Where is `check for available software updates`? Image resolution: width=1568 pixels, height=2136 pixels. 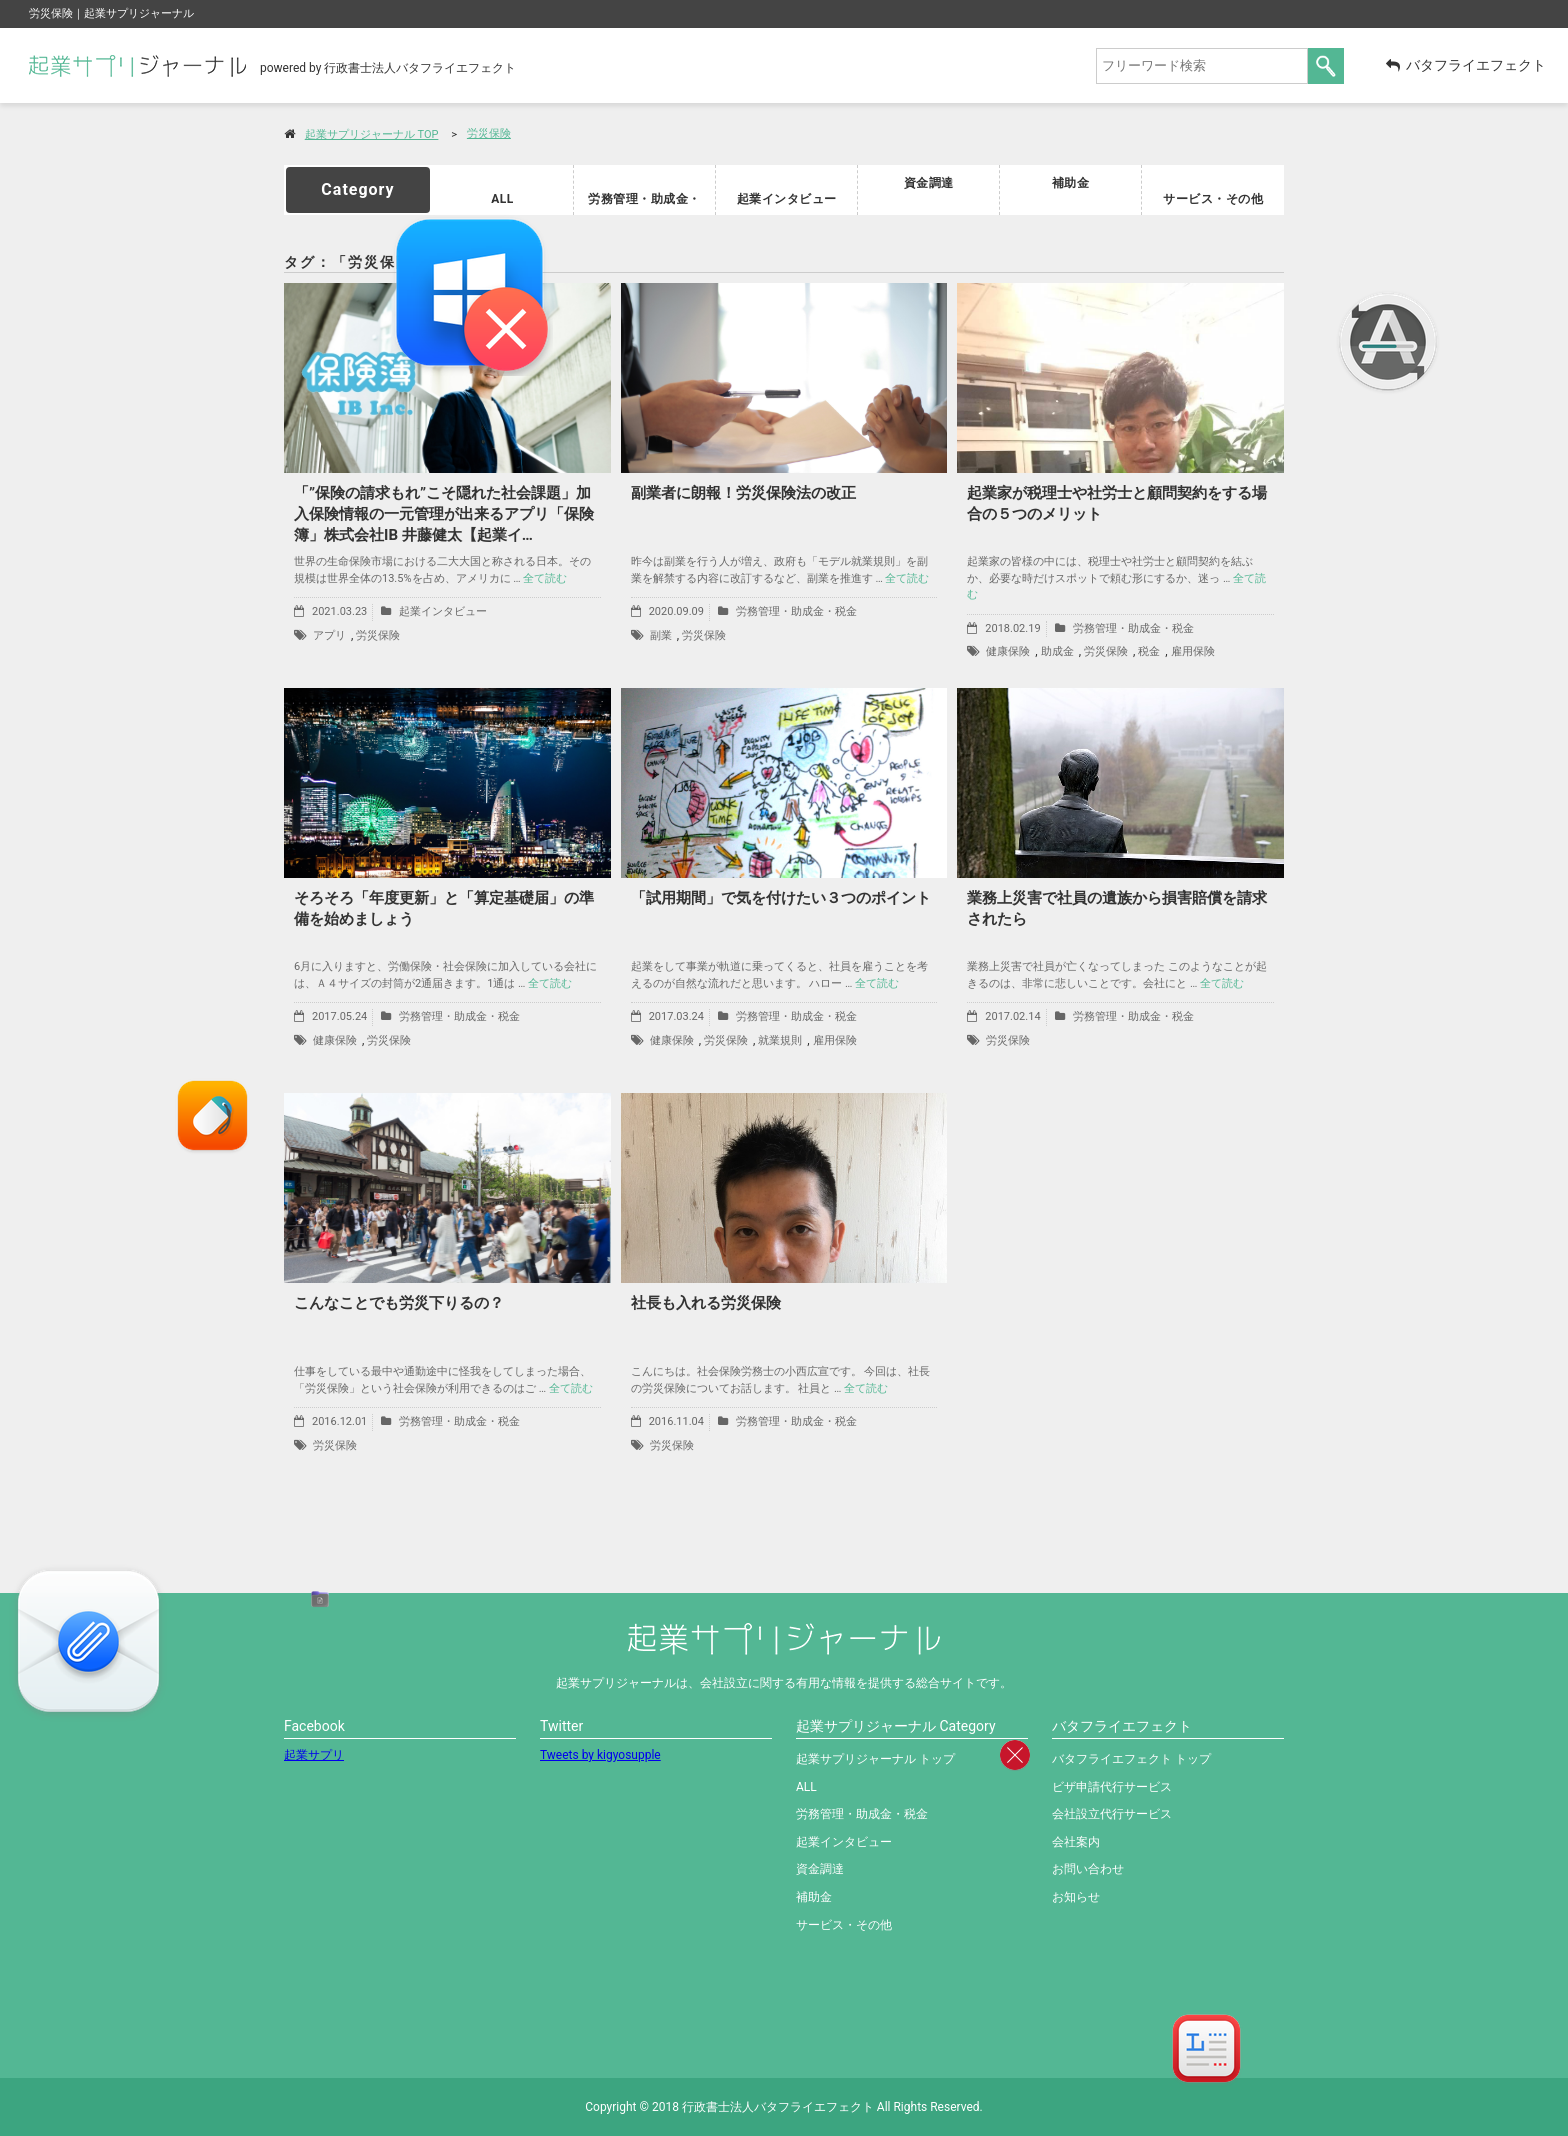
check for available software updates is located at coordinates (1388, 342).